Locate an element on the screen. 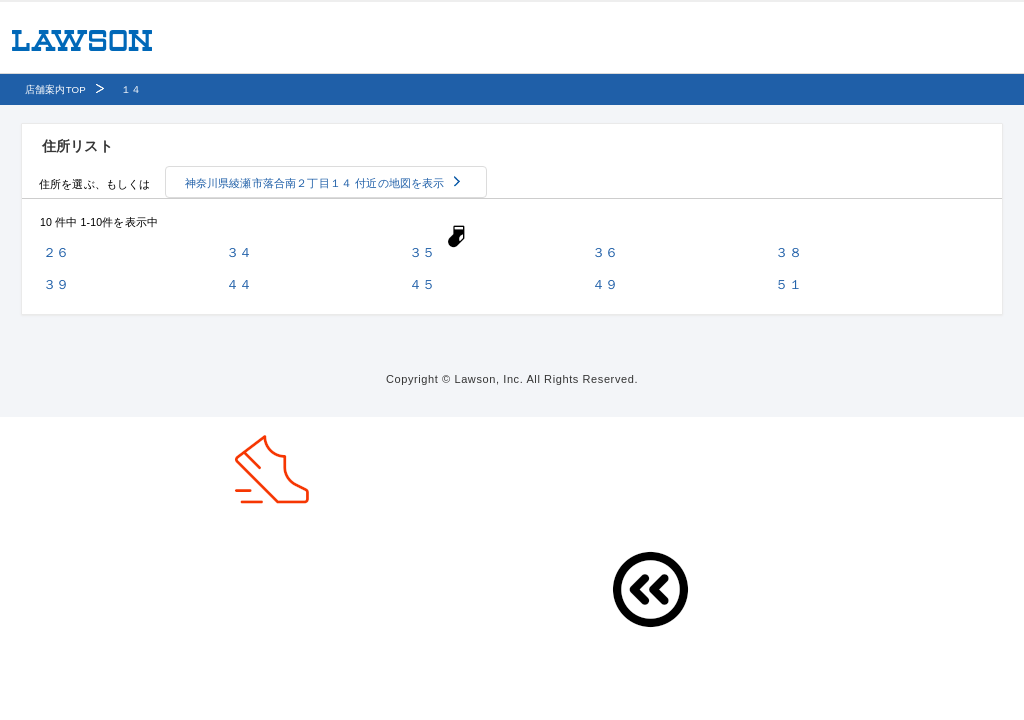 The height and width of the screenshot is (720, 1024). browse clothing or apparel items is located at coordinates (457, 236).